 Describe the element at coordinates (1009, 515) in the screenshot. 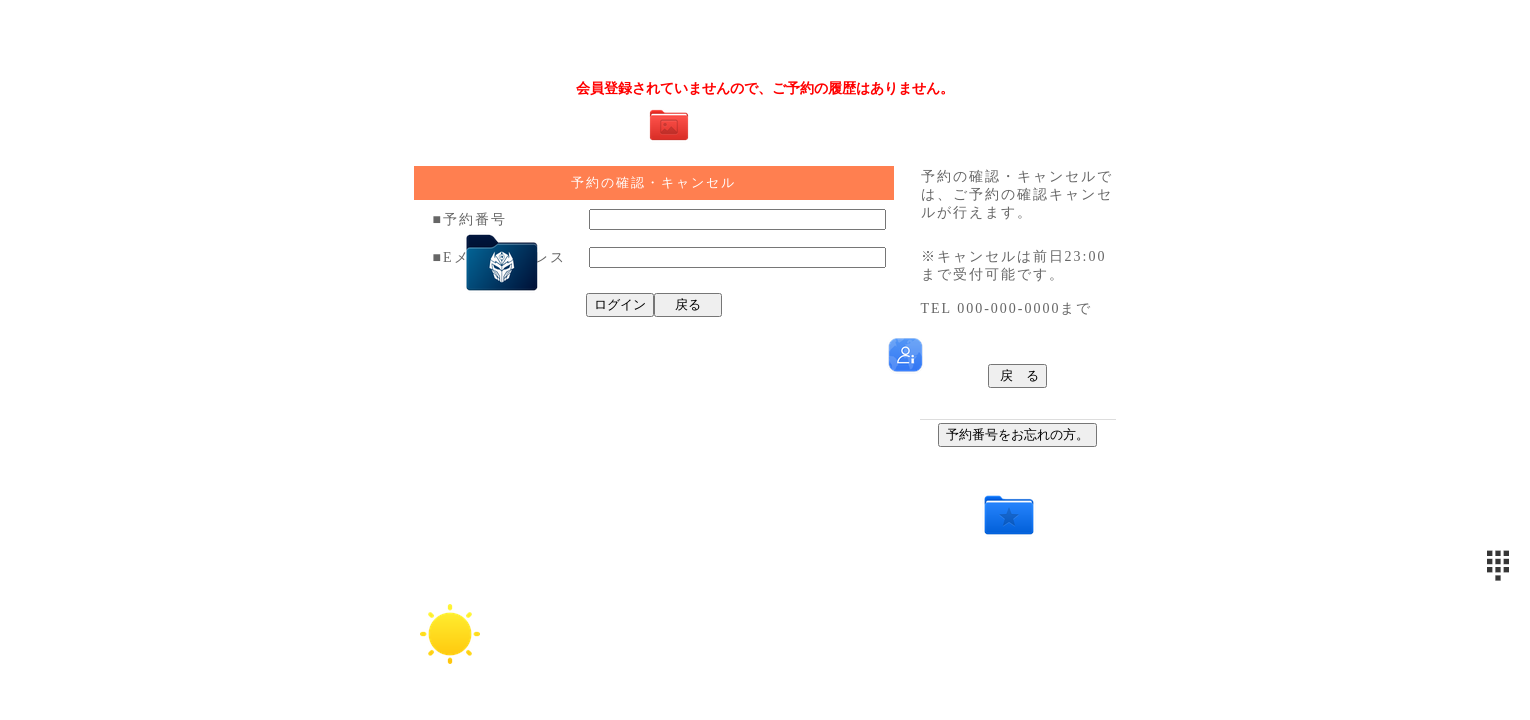

I see `access bookmarked or favorite files` at that location.